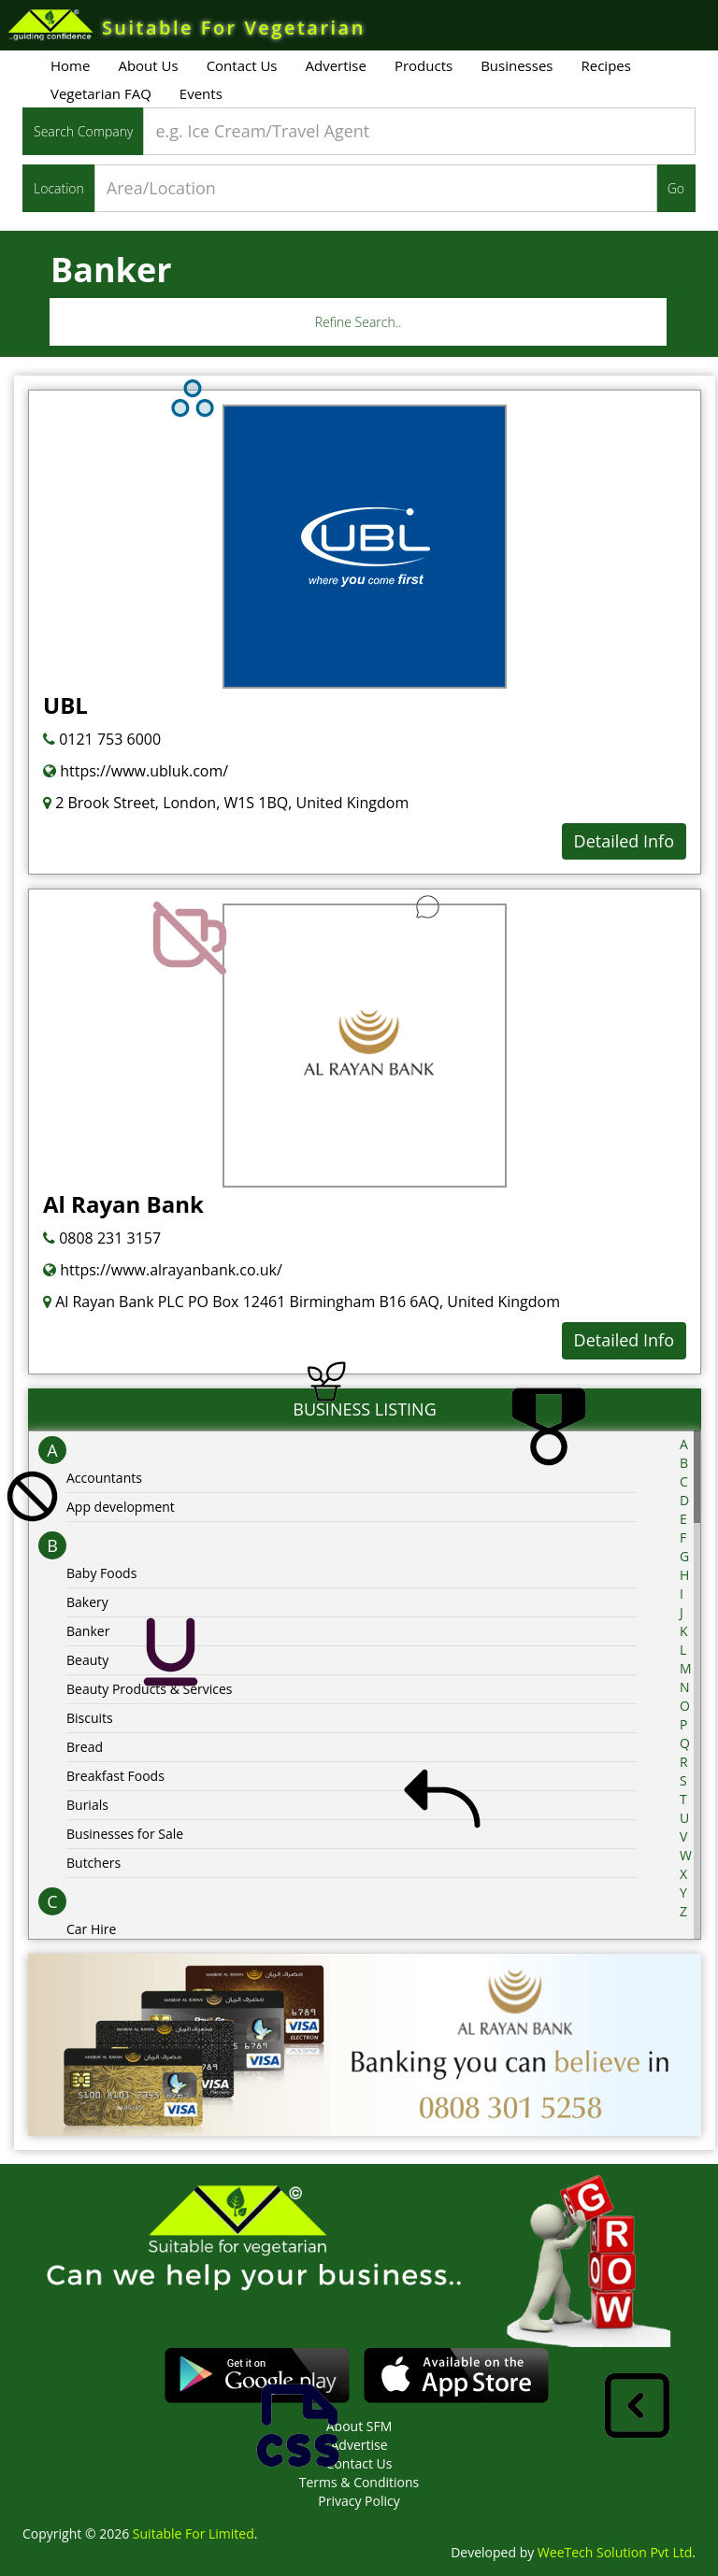 The width and height of the screenshot is (718, 2576). I want to click on view connected items or groups, so click(193, 399).